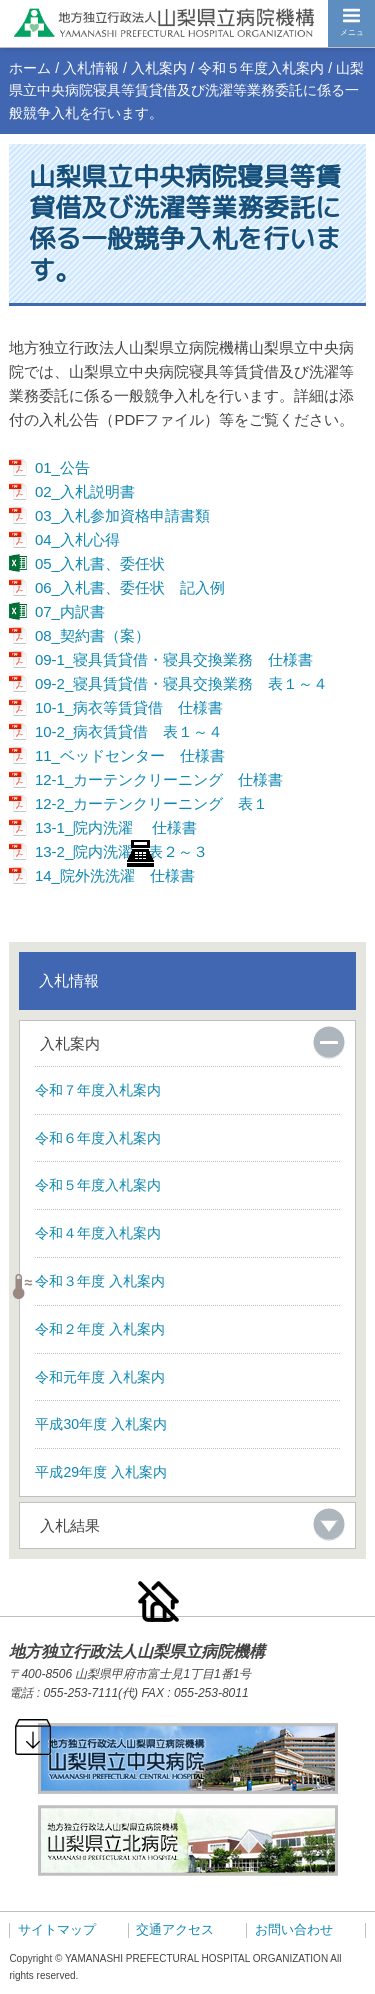  Describe the element at coordinates (158, 1601) in the screenshot. I see `home feature is currently disabled` at that location.